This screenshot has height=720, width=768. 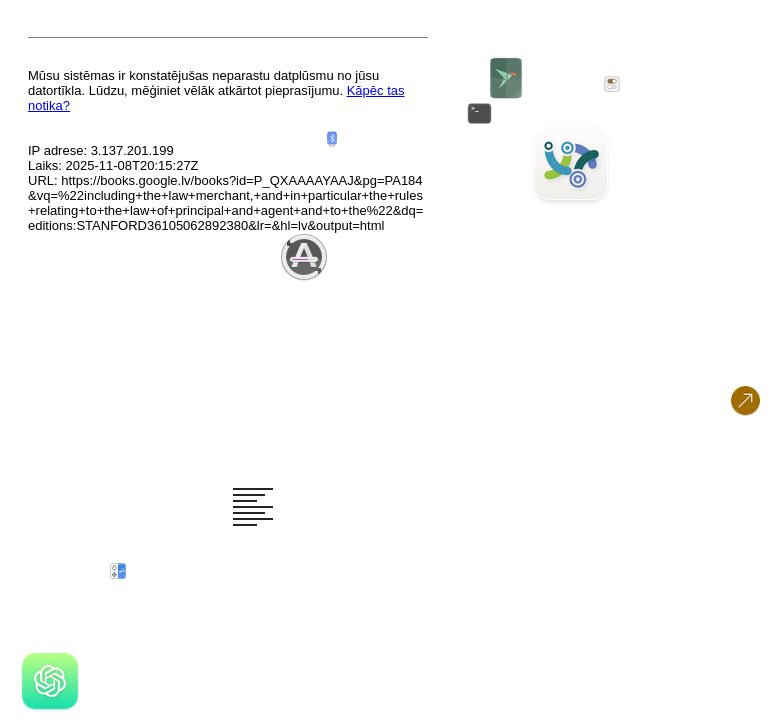 I want to click on open the terminal application, so click(x=479, y=113).